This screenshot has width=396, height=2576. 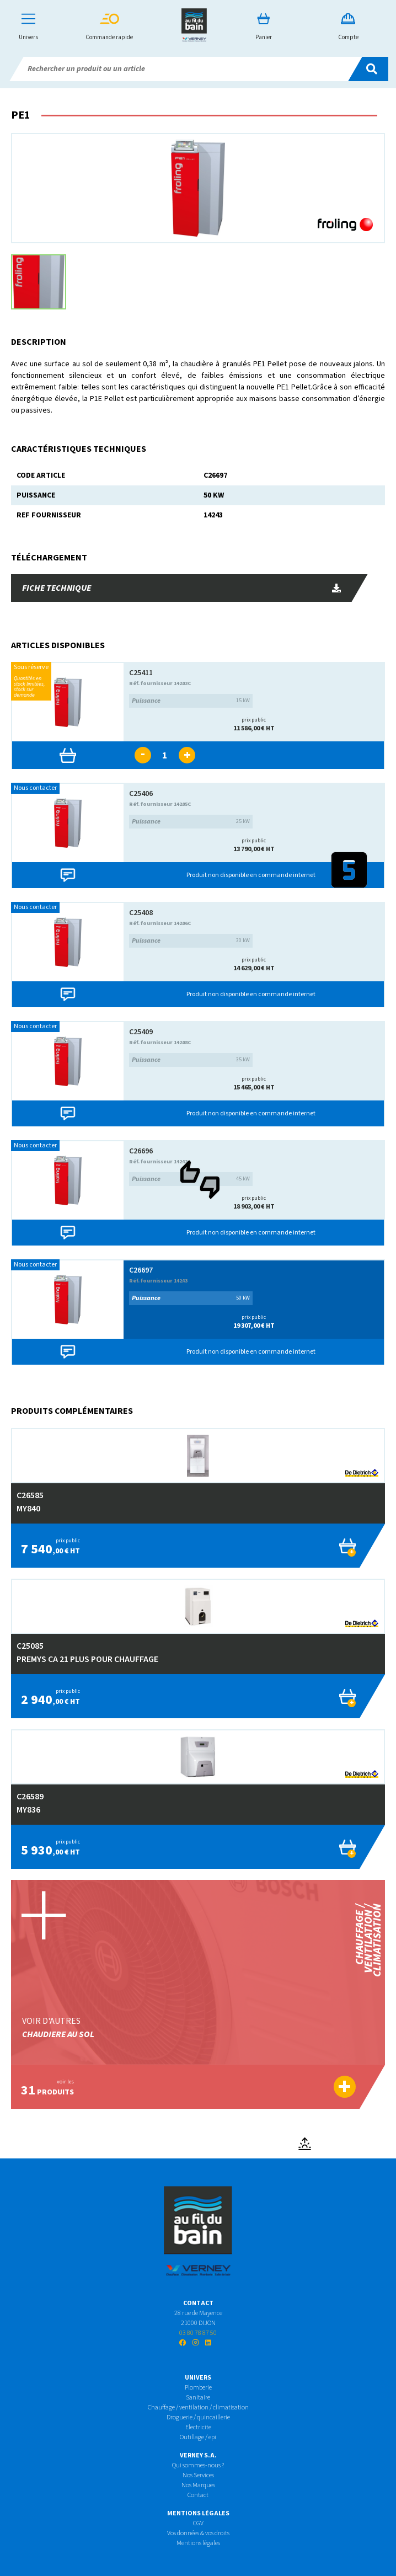 I want to click on rate or provide feedback, so click(x=200, y=1179).